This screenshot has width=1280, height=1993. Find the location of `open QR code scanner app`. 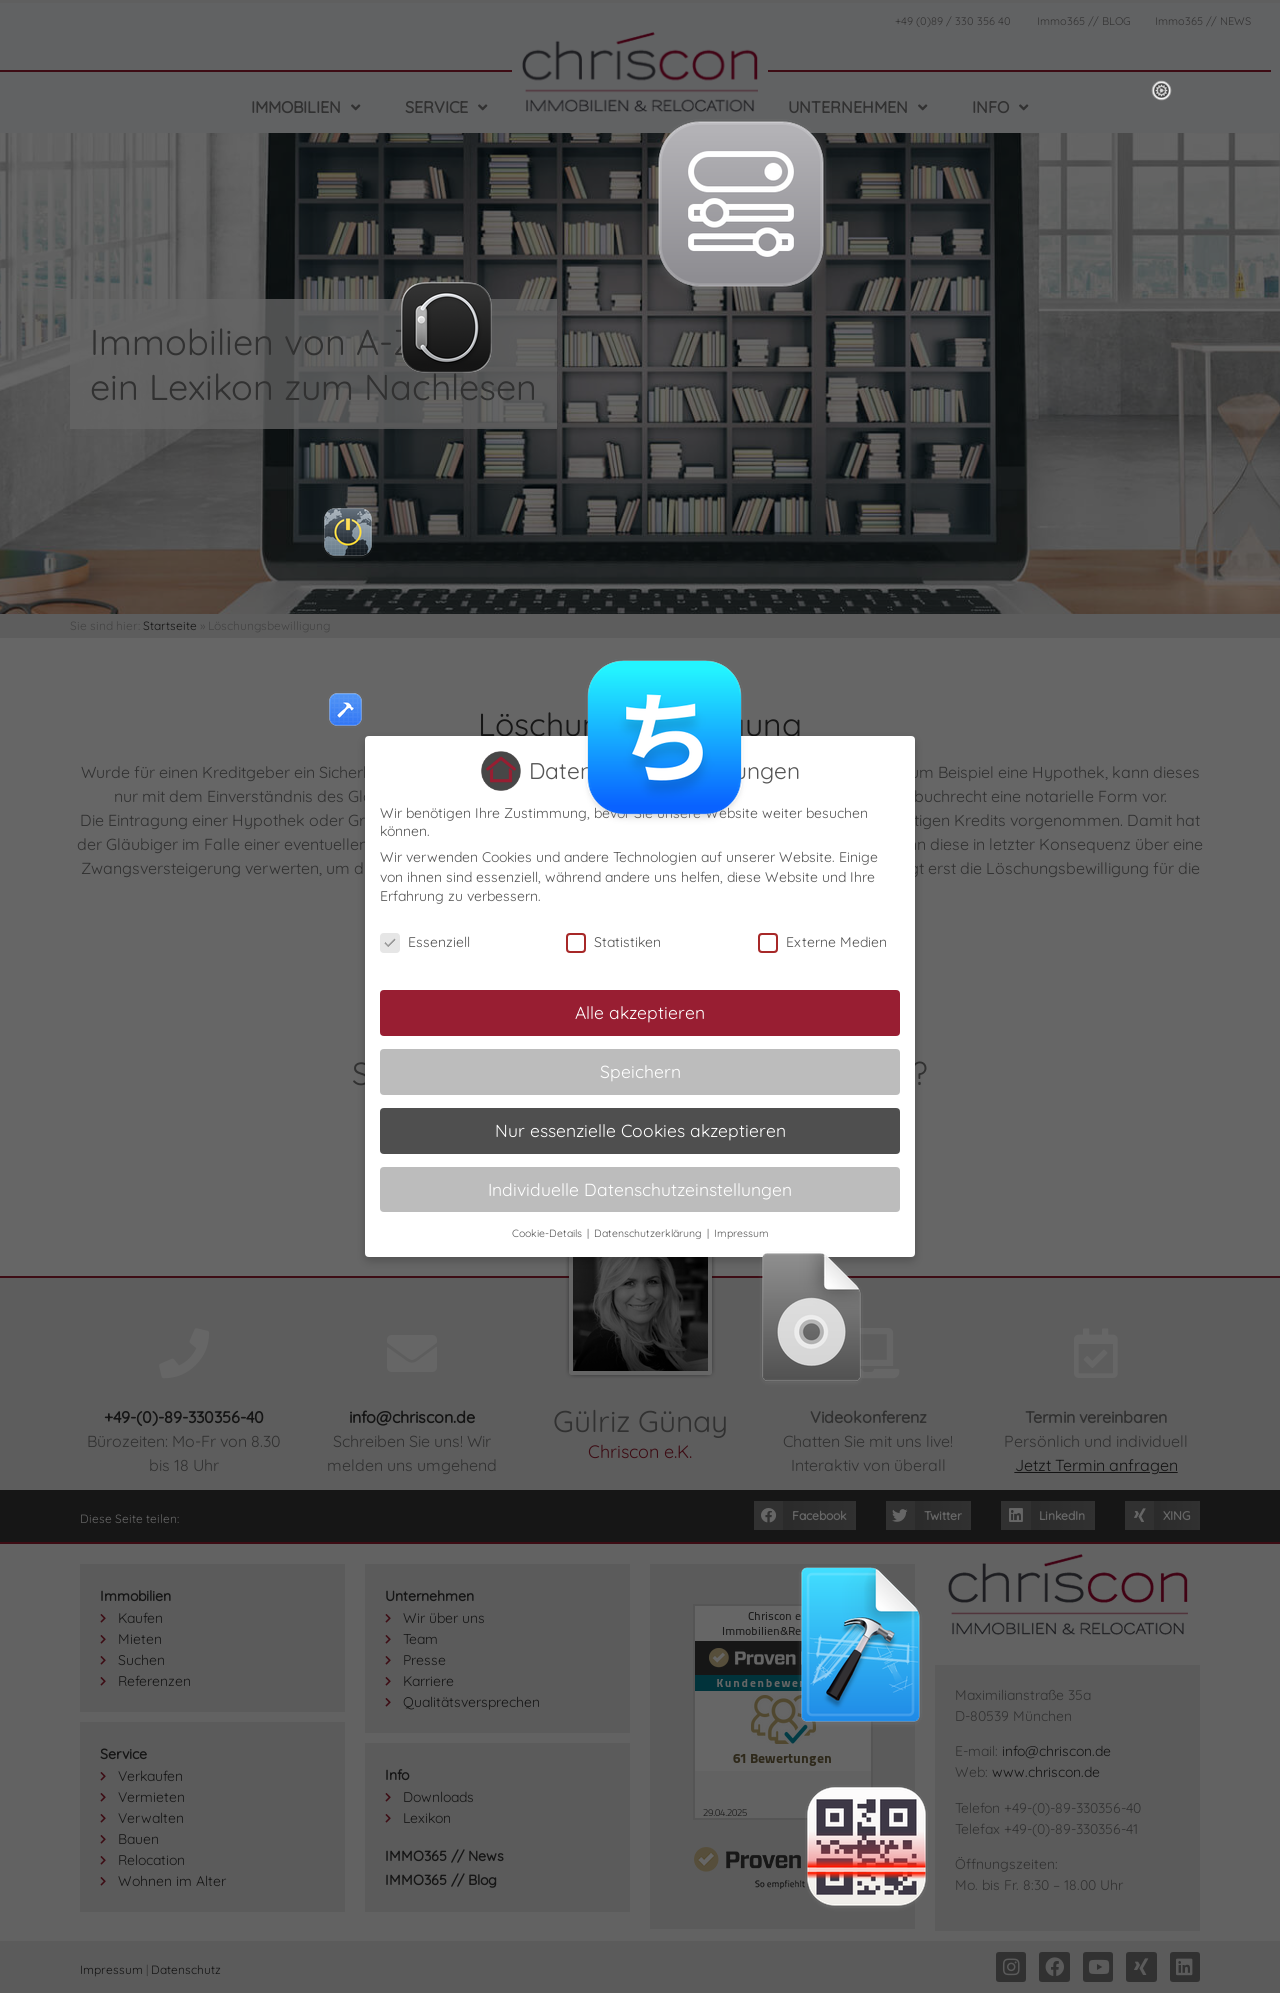

open QR code scanner app is located at coordinates (866, 1846).